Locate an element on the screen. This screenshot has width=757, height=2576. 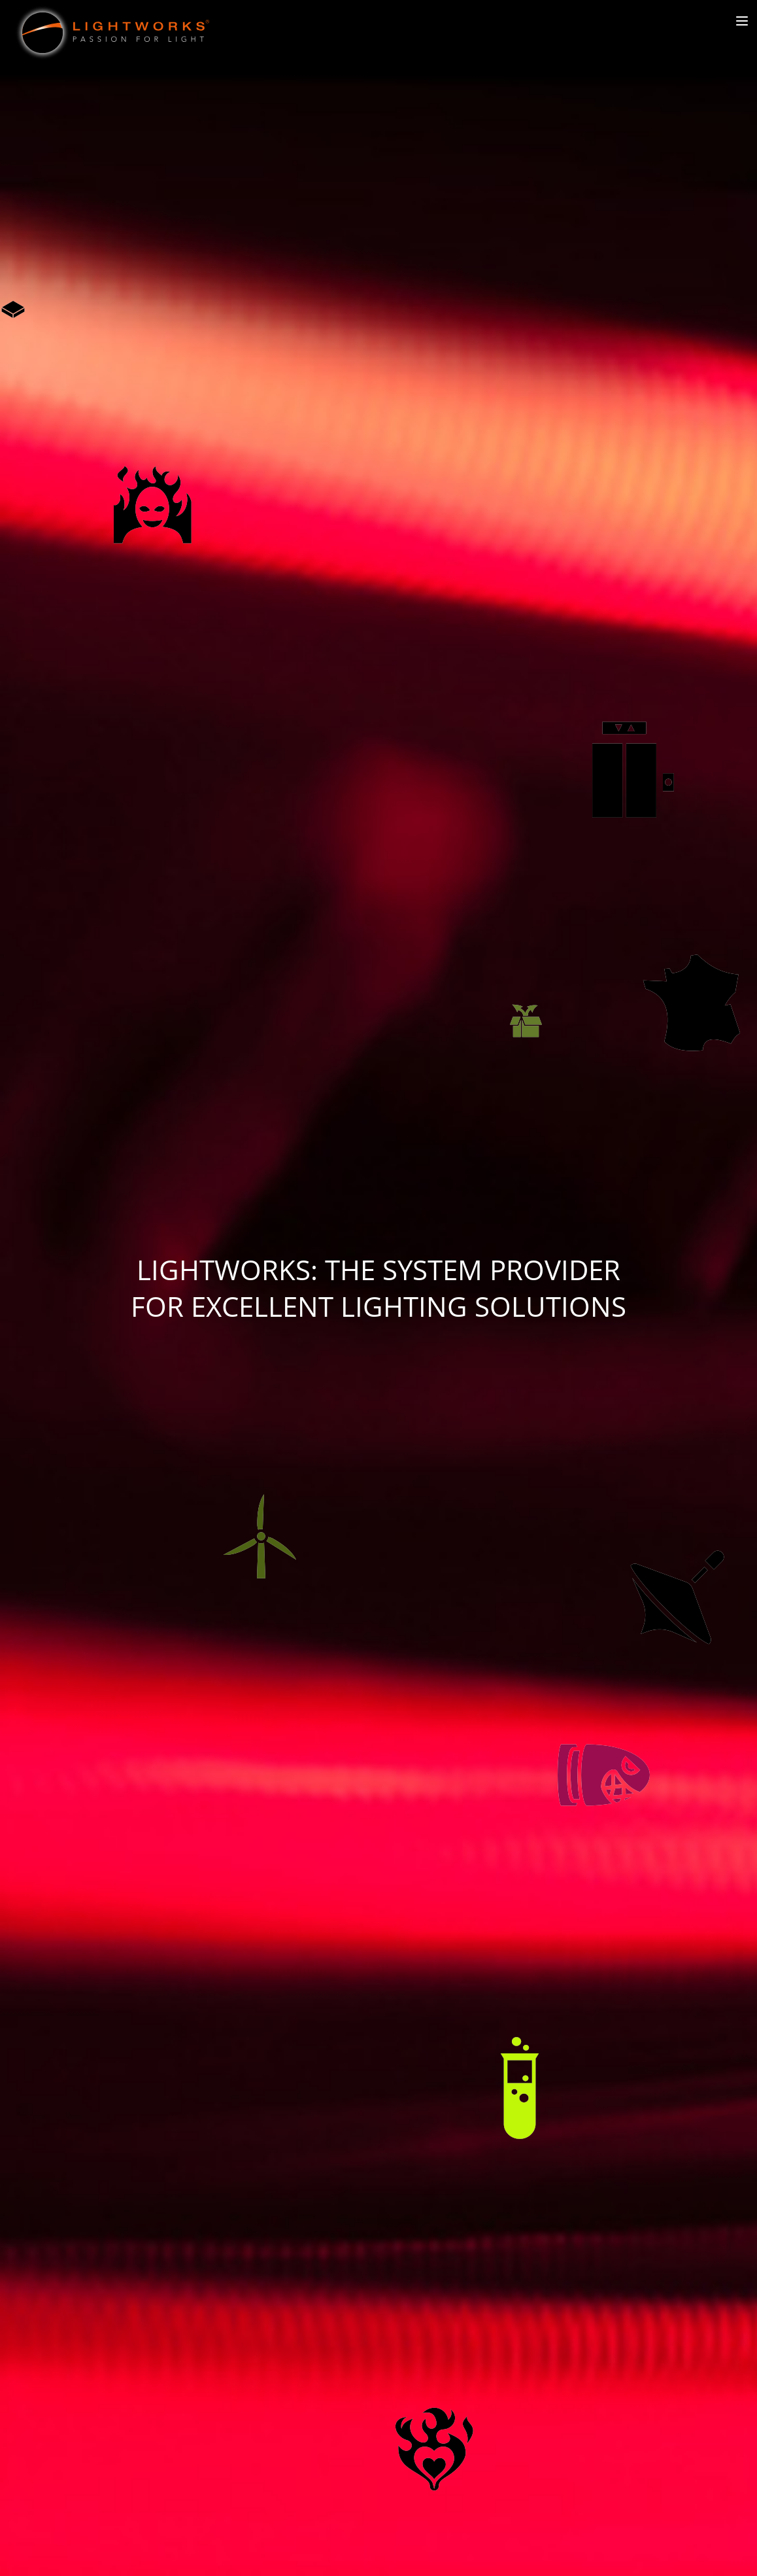
play a spinning top mini-game is located at coordinates (677, 1597).